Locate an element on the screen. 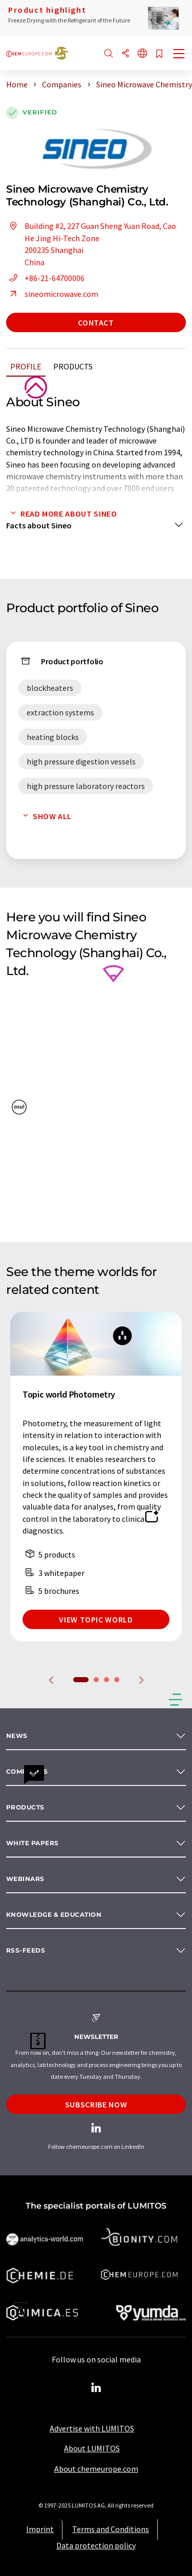 This screenshot has width=192, height=2576. view or open a compressed zip file is located at coordinates (38, 2041).